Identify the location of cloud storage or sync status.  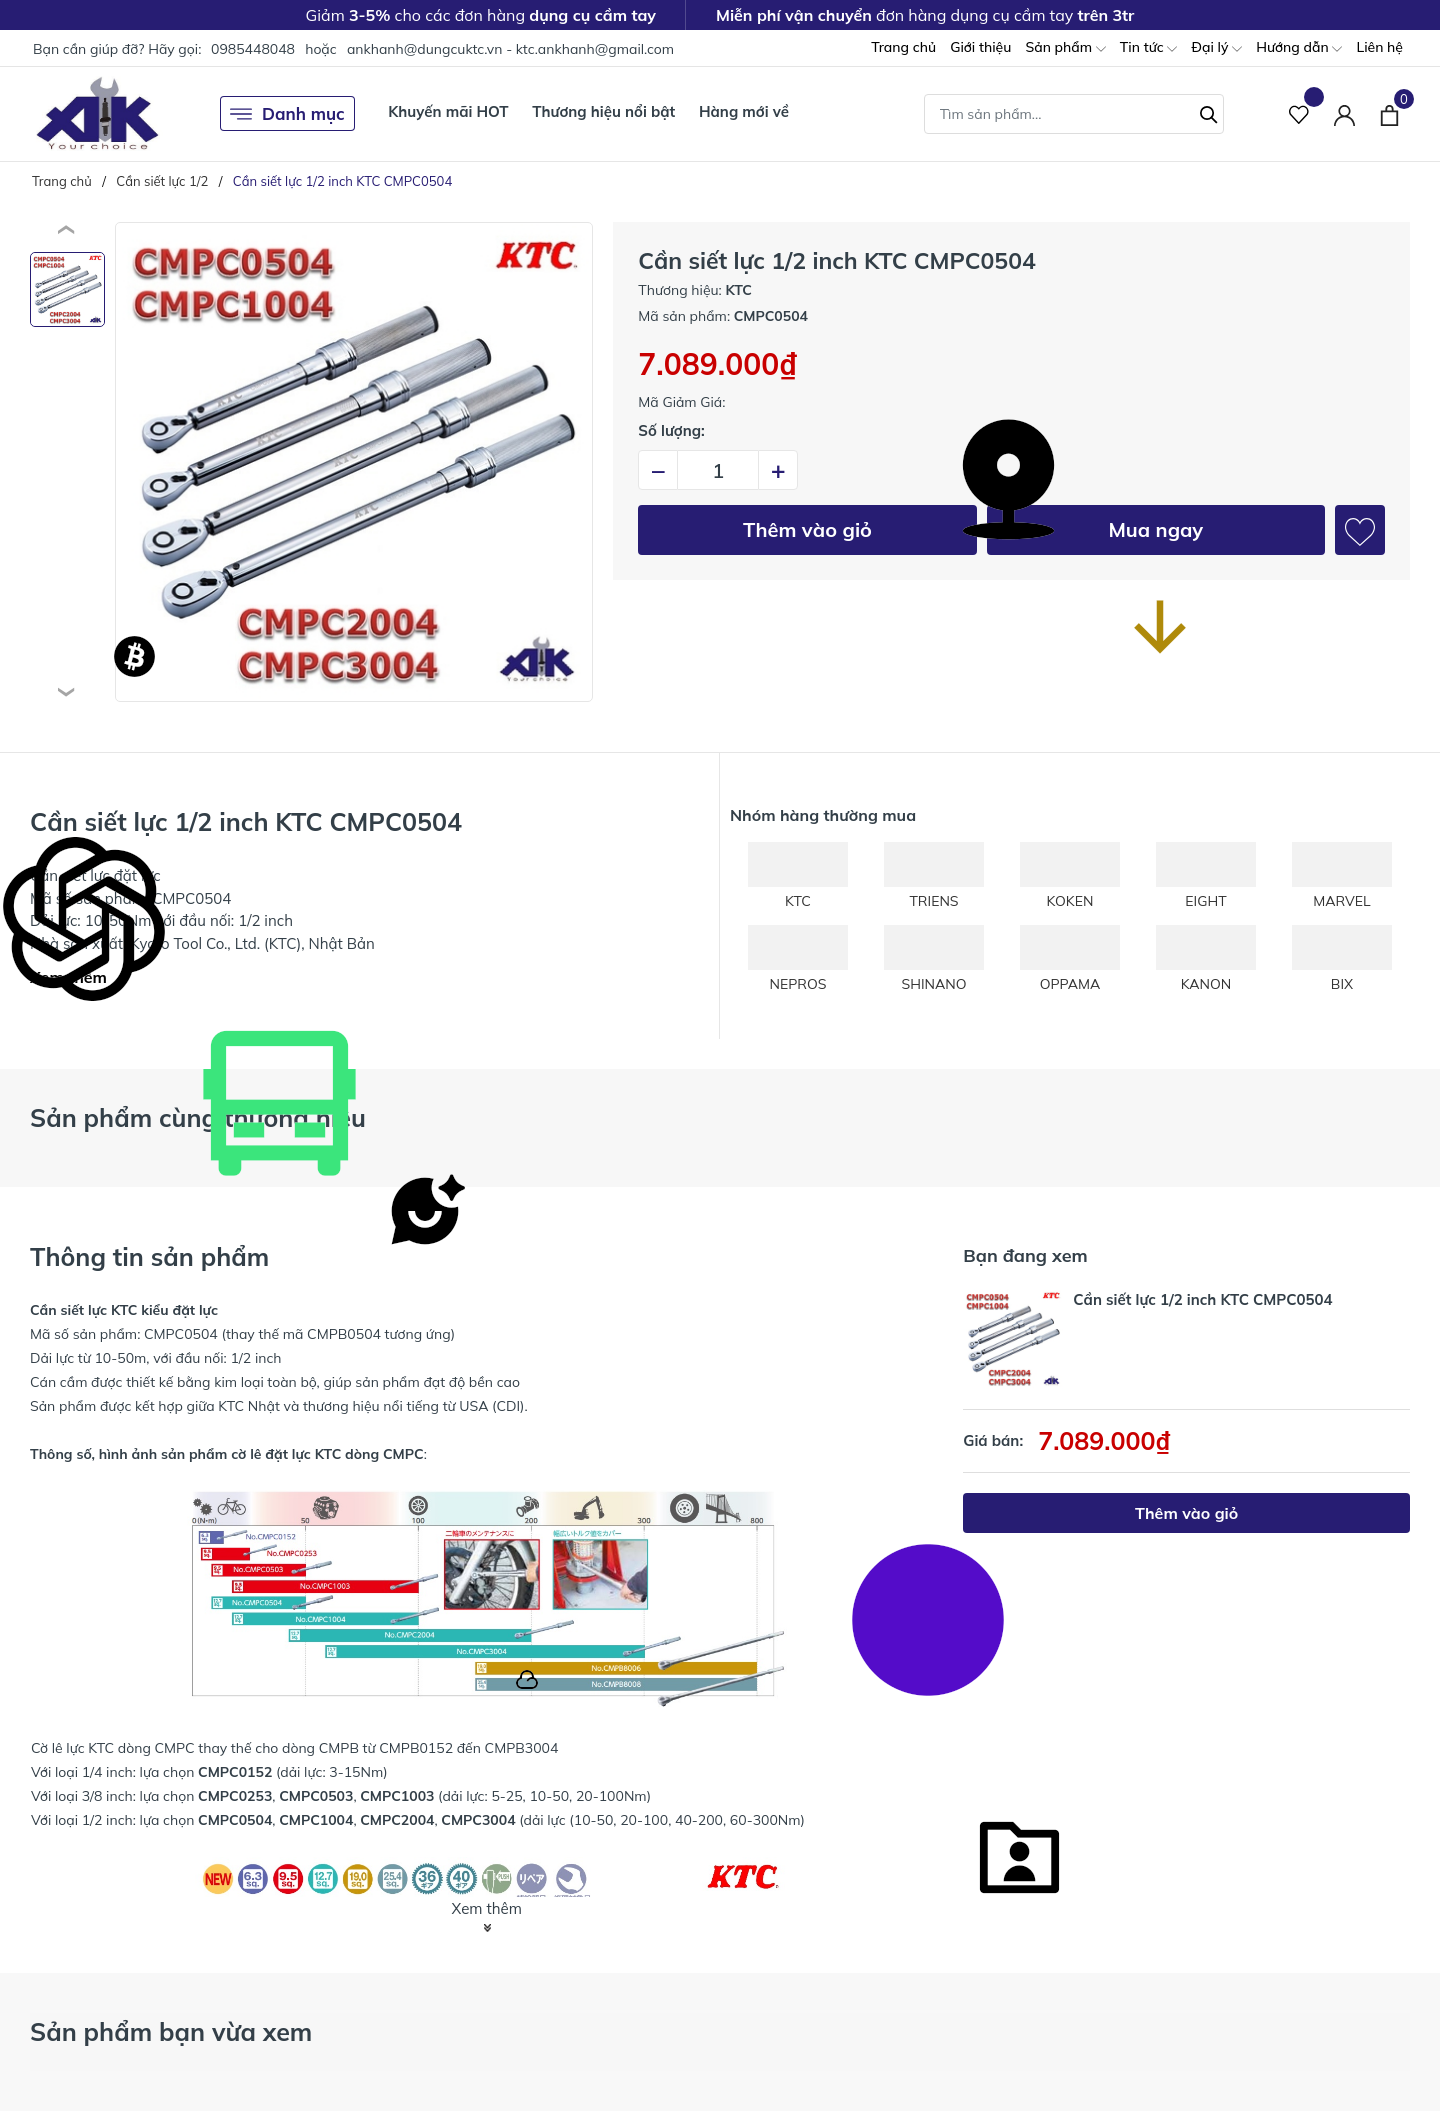
(527, 1680).